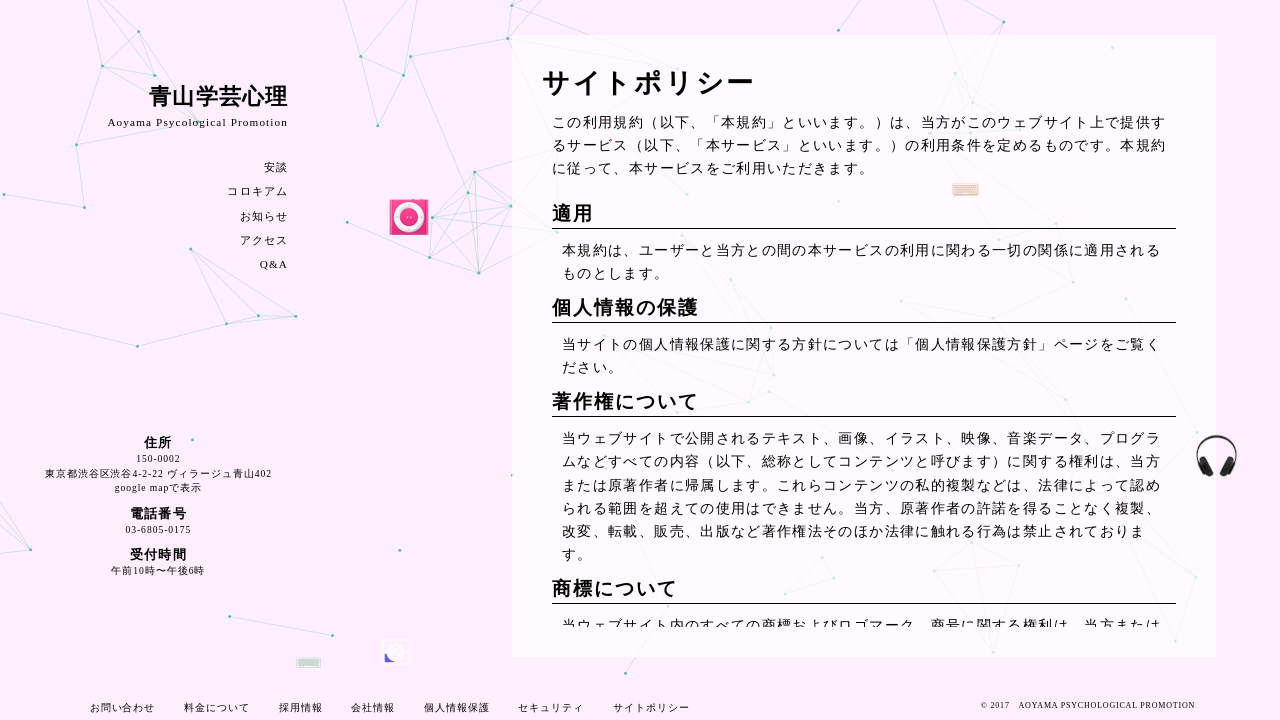 This screenshot has height=720, width=1280. What do you see at coordinates (965, 189) in the screenshot?
I see `indicates keyboard backlight set to orange/warm color` at bounding box center [965, 189].